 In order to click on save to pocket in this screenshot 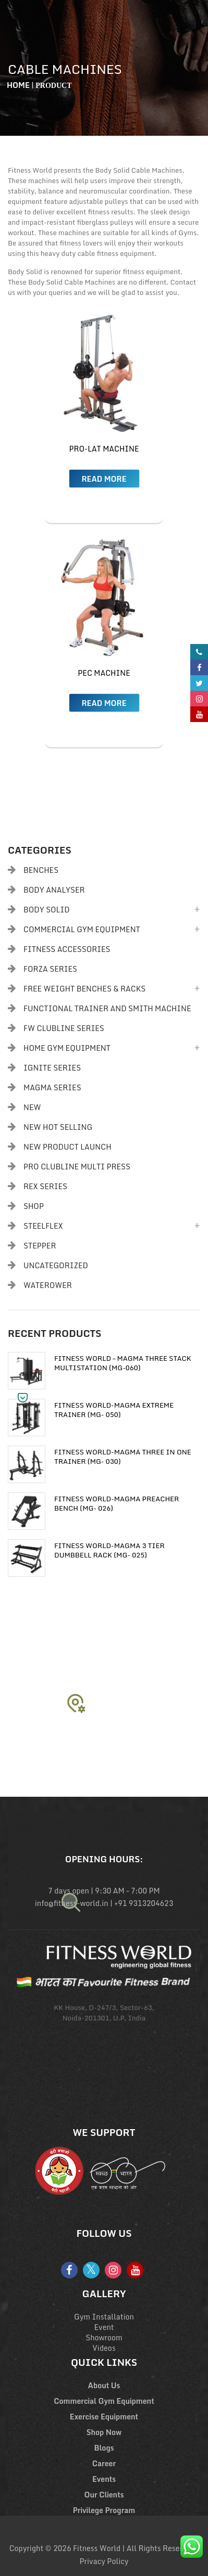, I will do `click(22, 1397)`.